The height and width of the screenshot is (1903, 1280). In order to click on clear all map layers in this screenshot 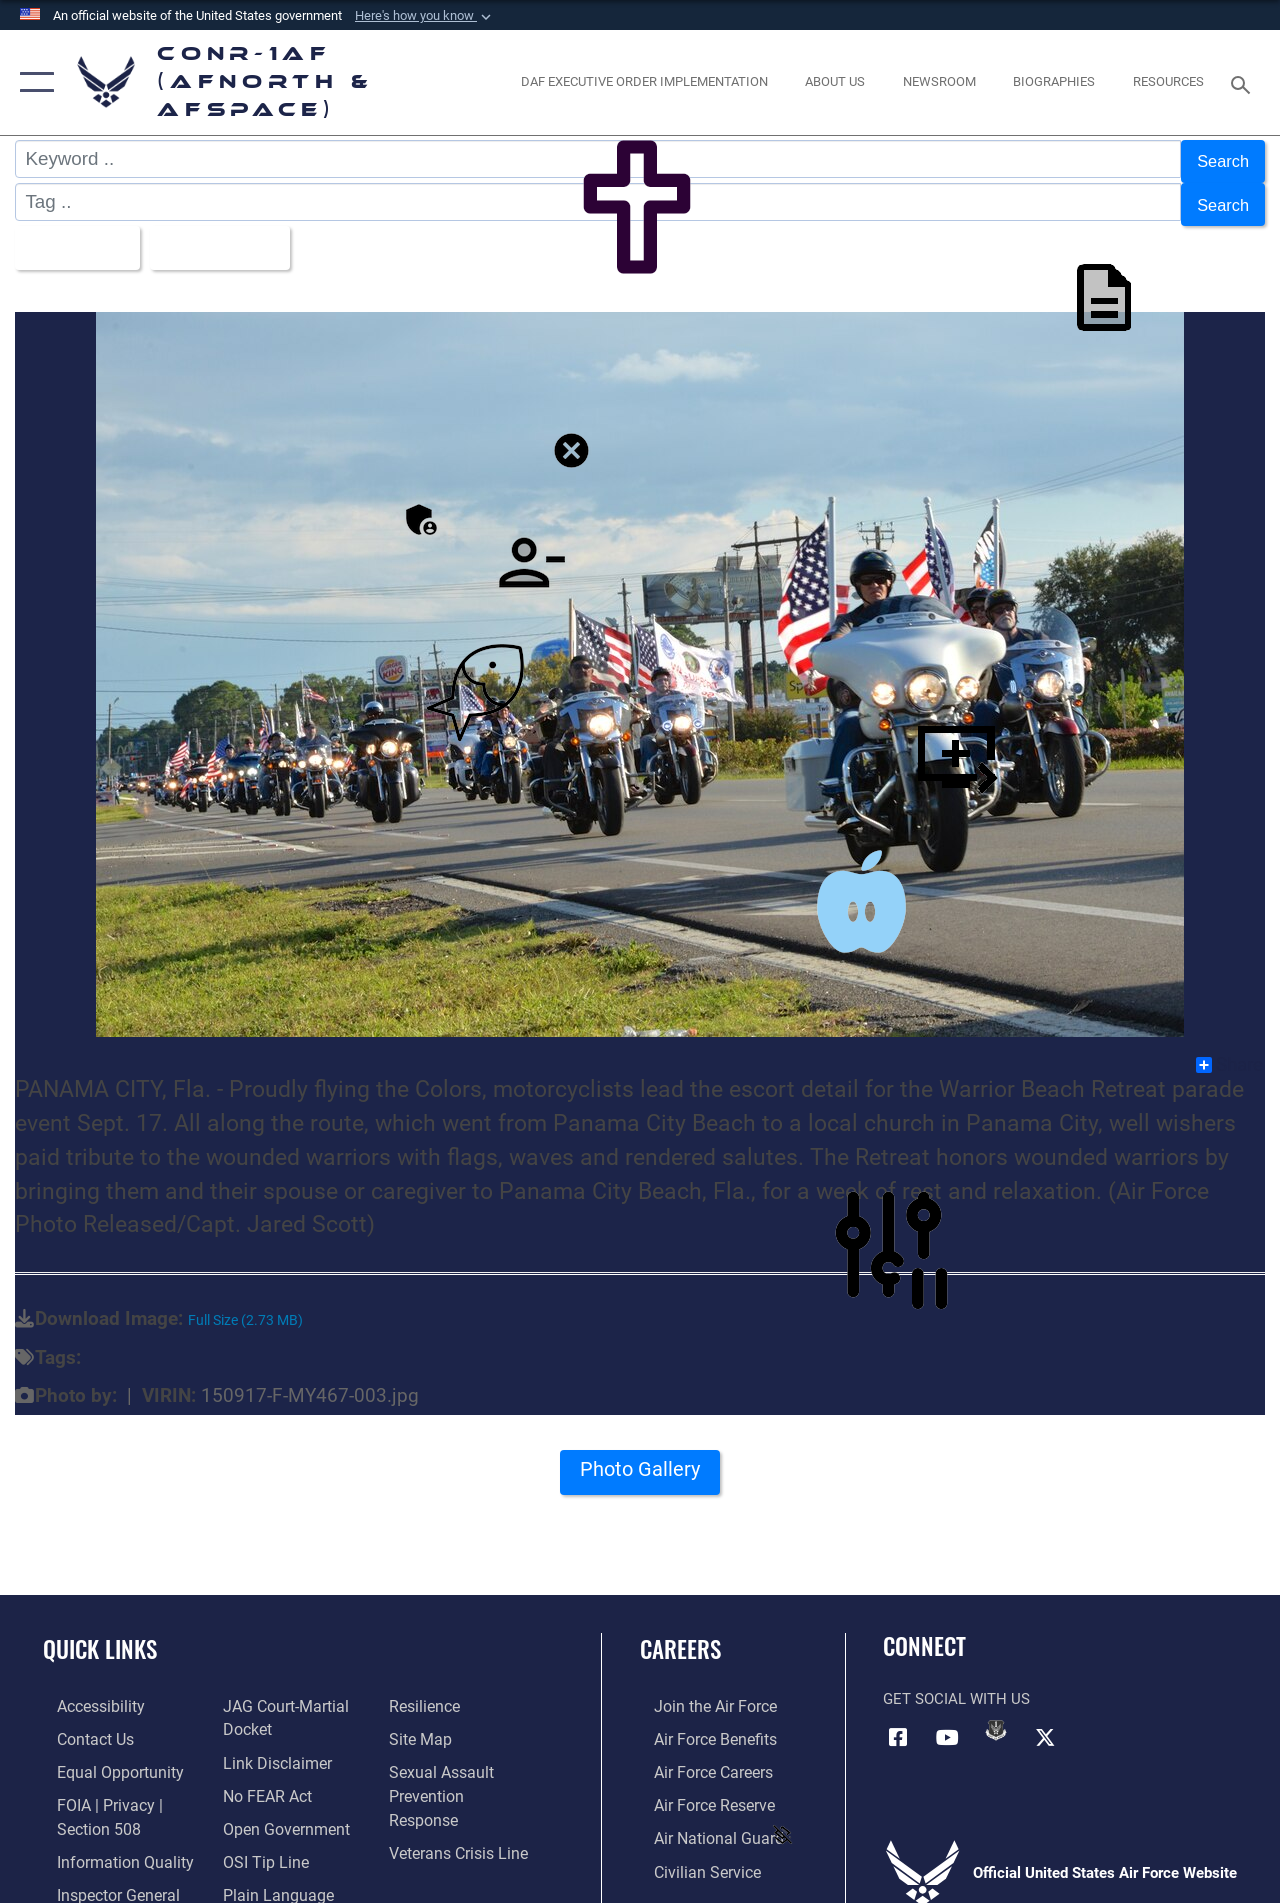, I will do `click(782, 1835)`.